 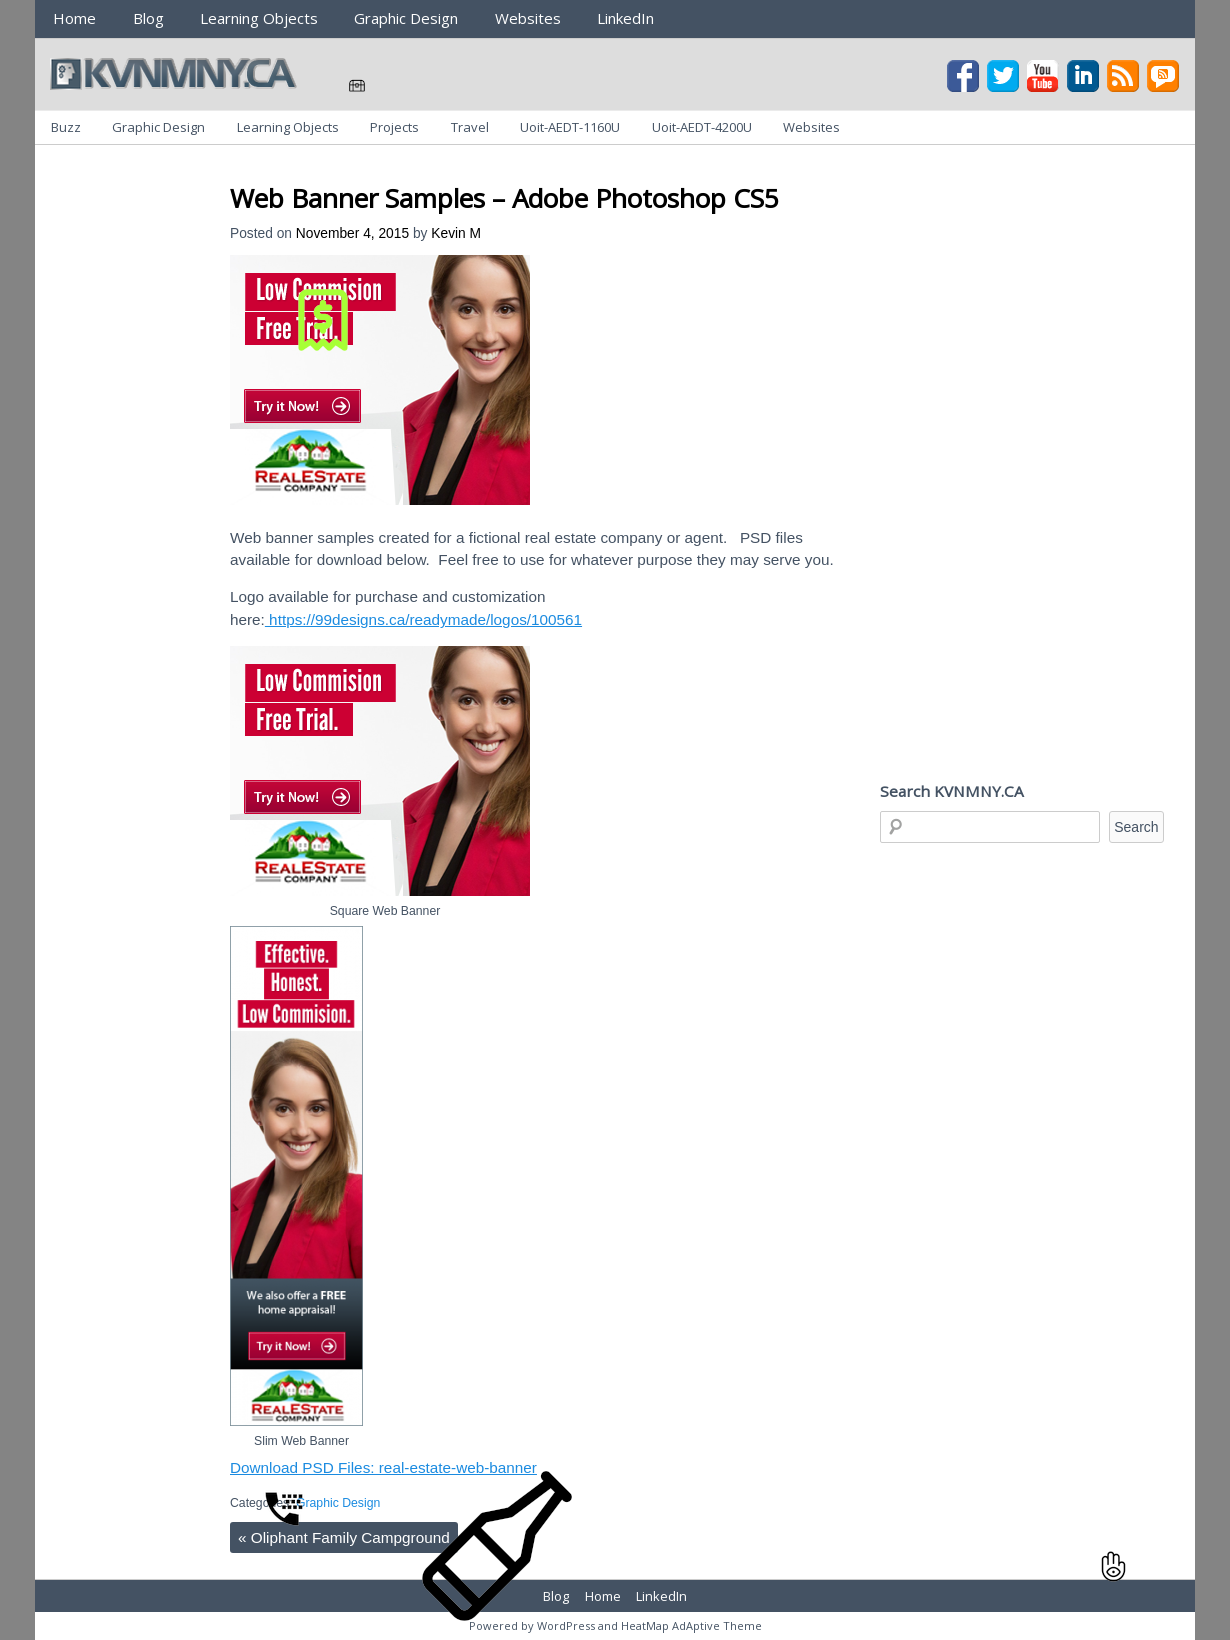 I want to click on browse bars or breweries nearby, so click(x=494, y=1548).